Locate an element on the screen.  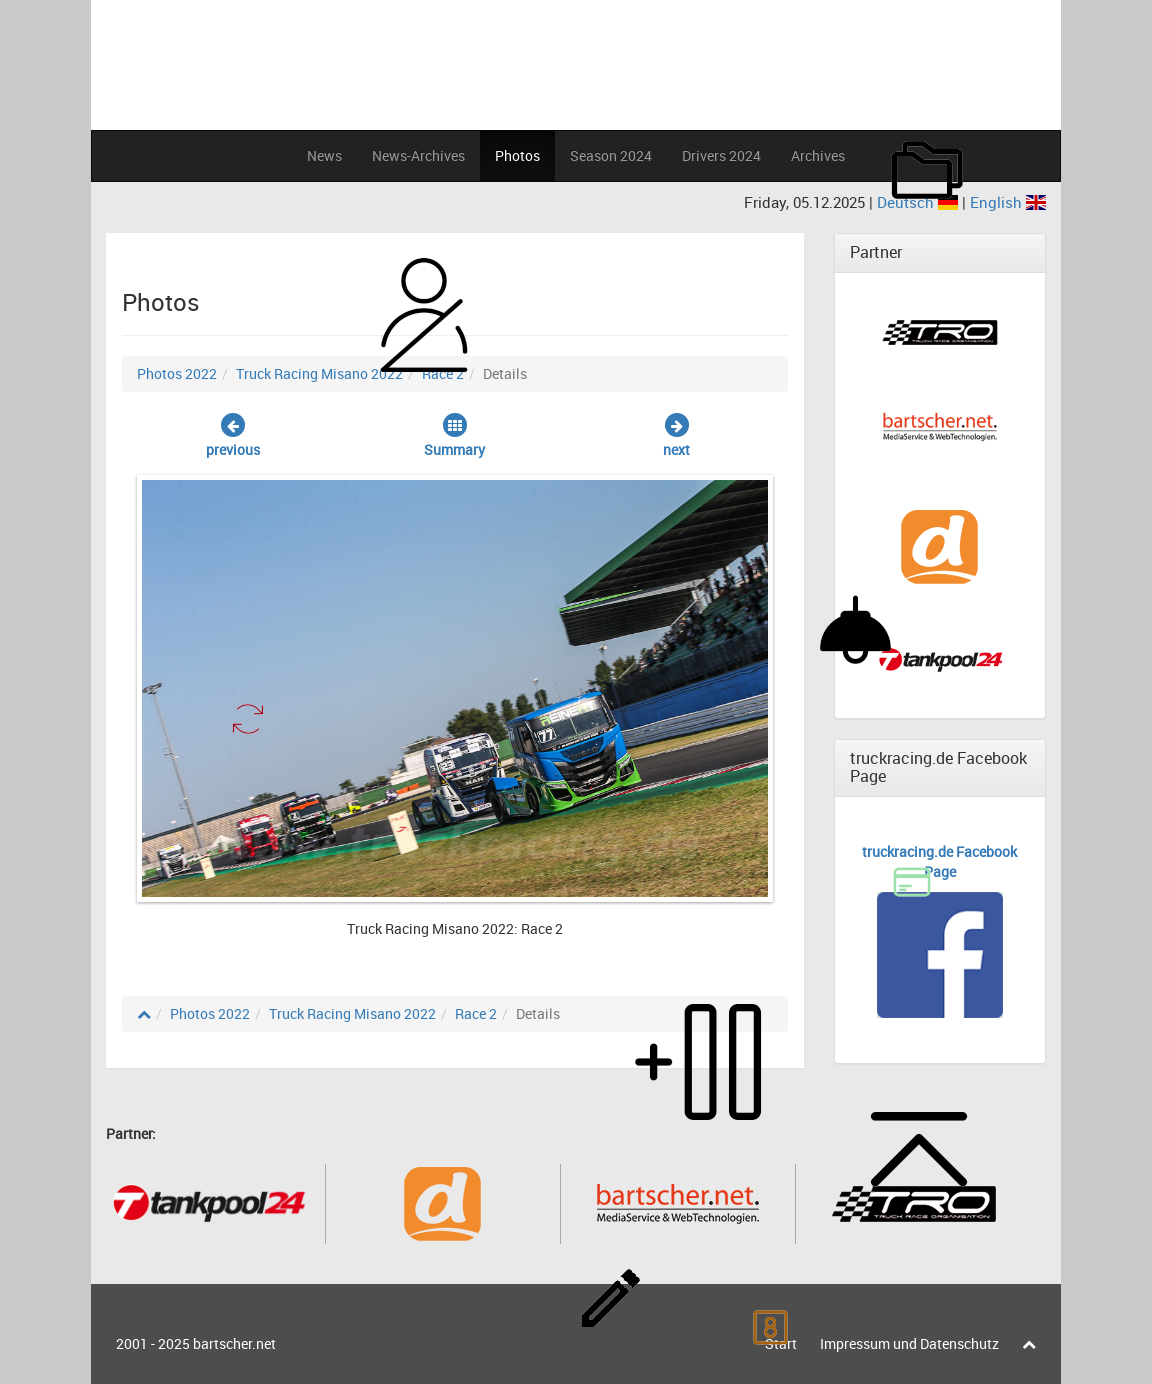
manage payment methods is located at coordinates (912, 882).